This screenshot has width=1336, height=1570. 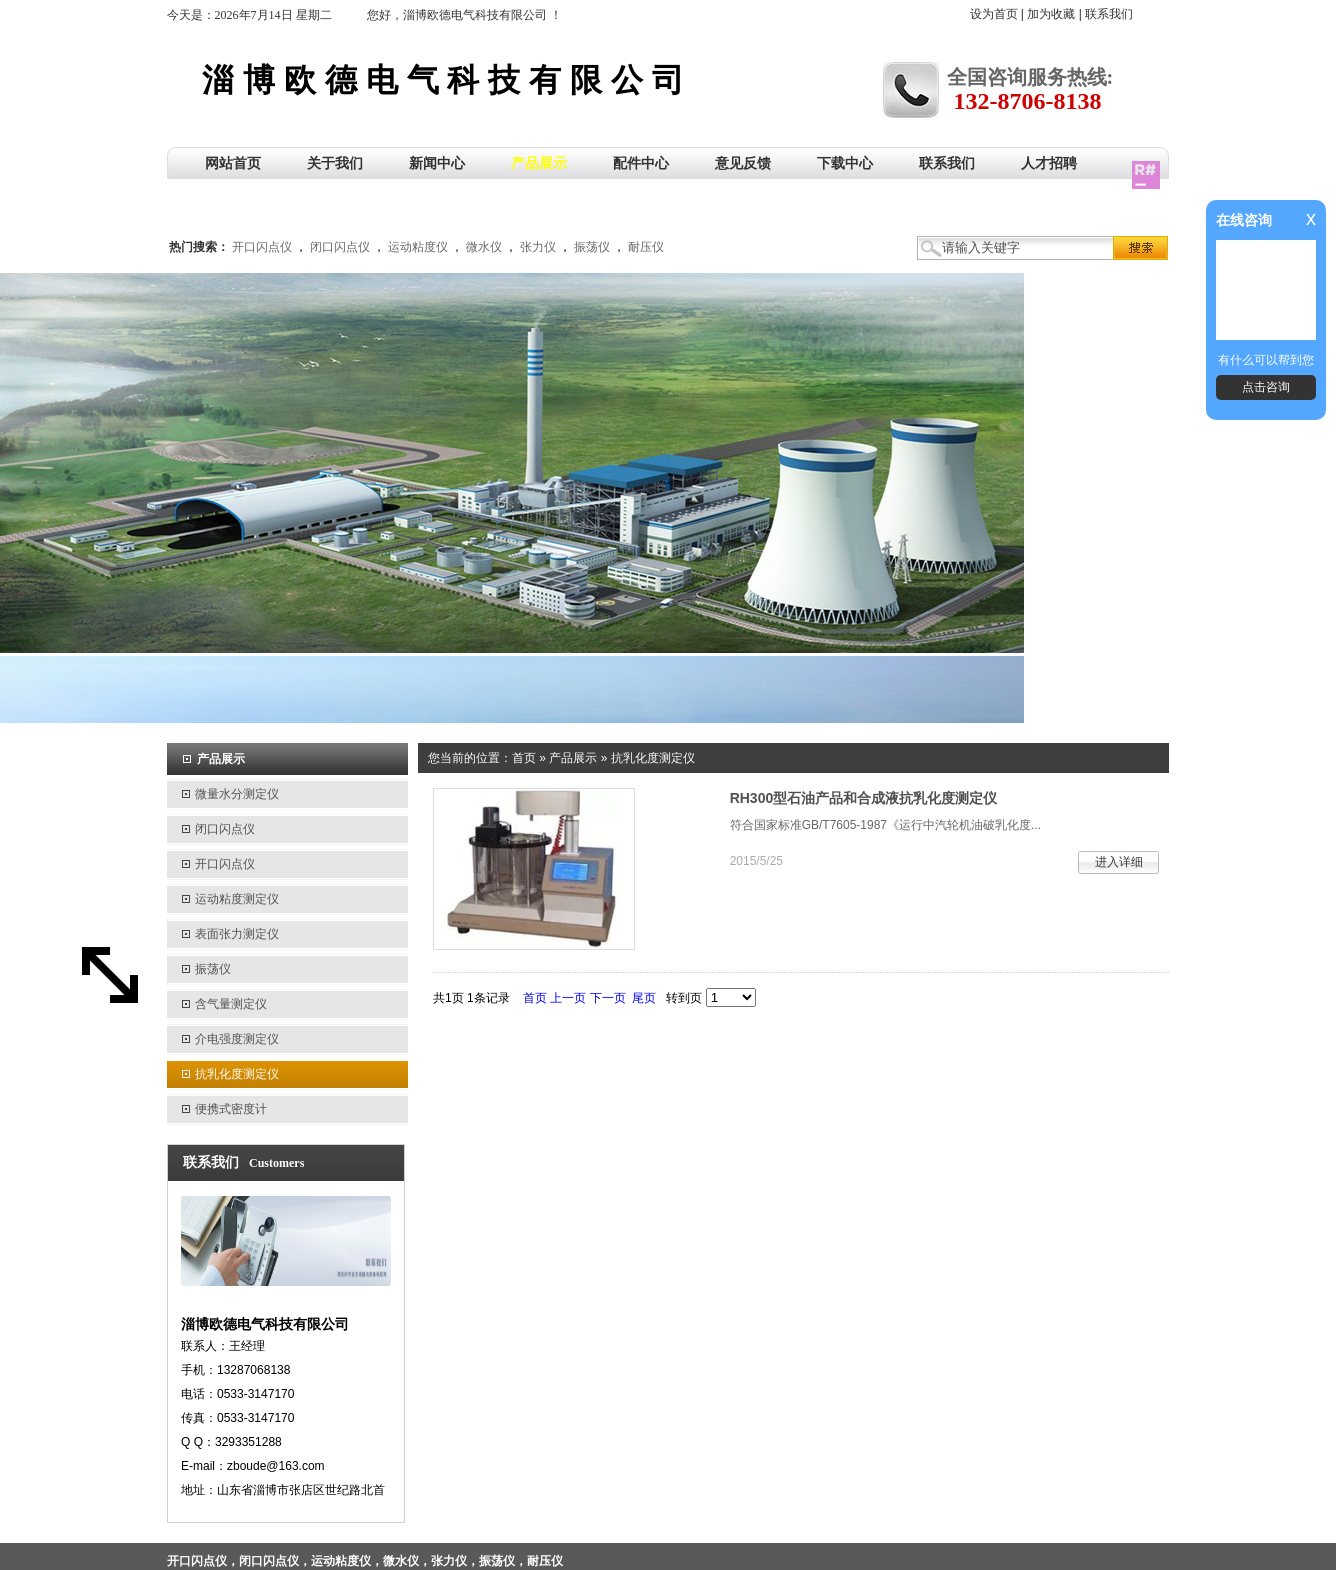 I want to click on JetBrains ReSharper application logo, so click(x=1146, y=175).